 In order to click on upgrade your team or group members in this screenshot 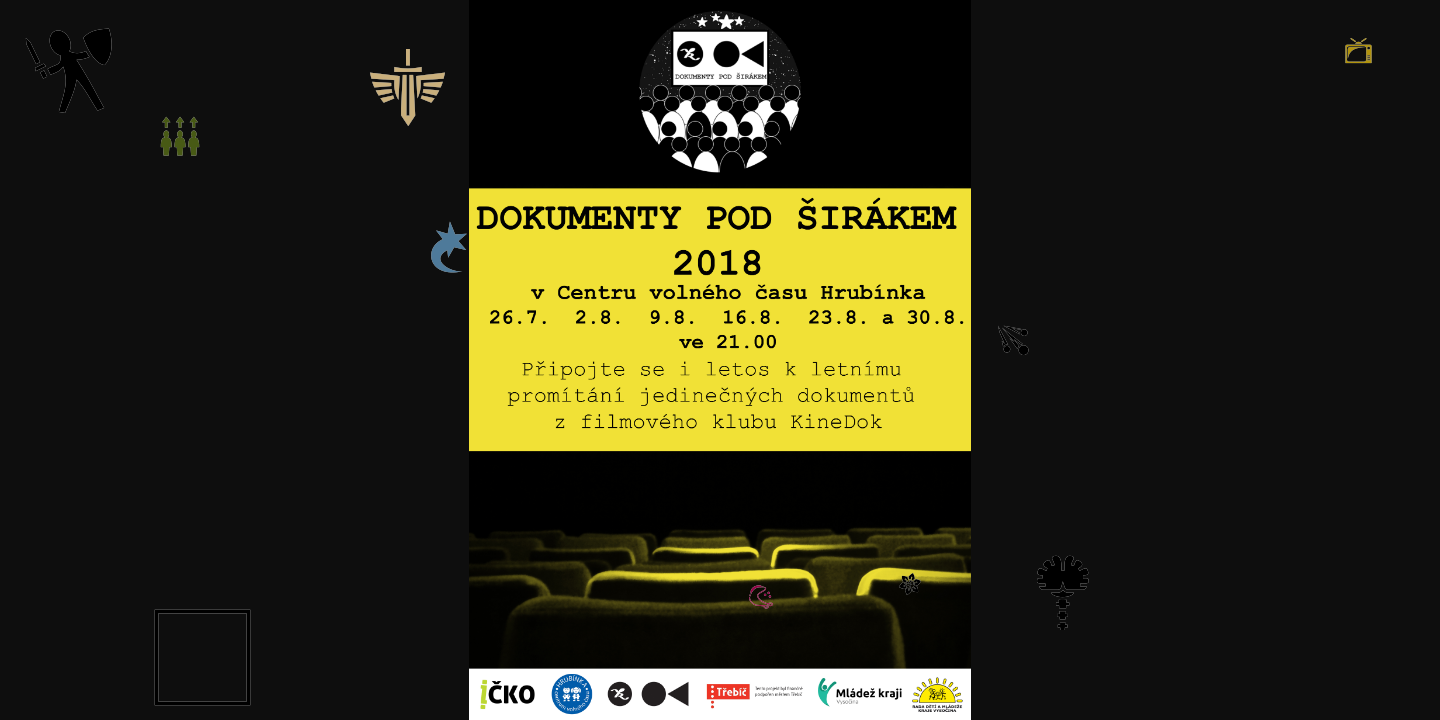, I will do `click(180, 136)`.